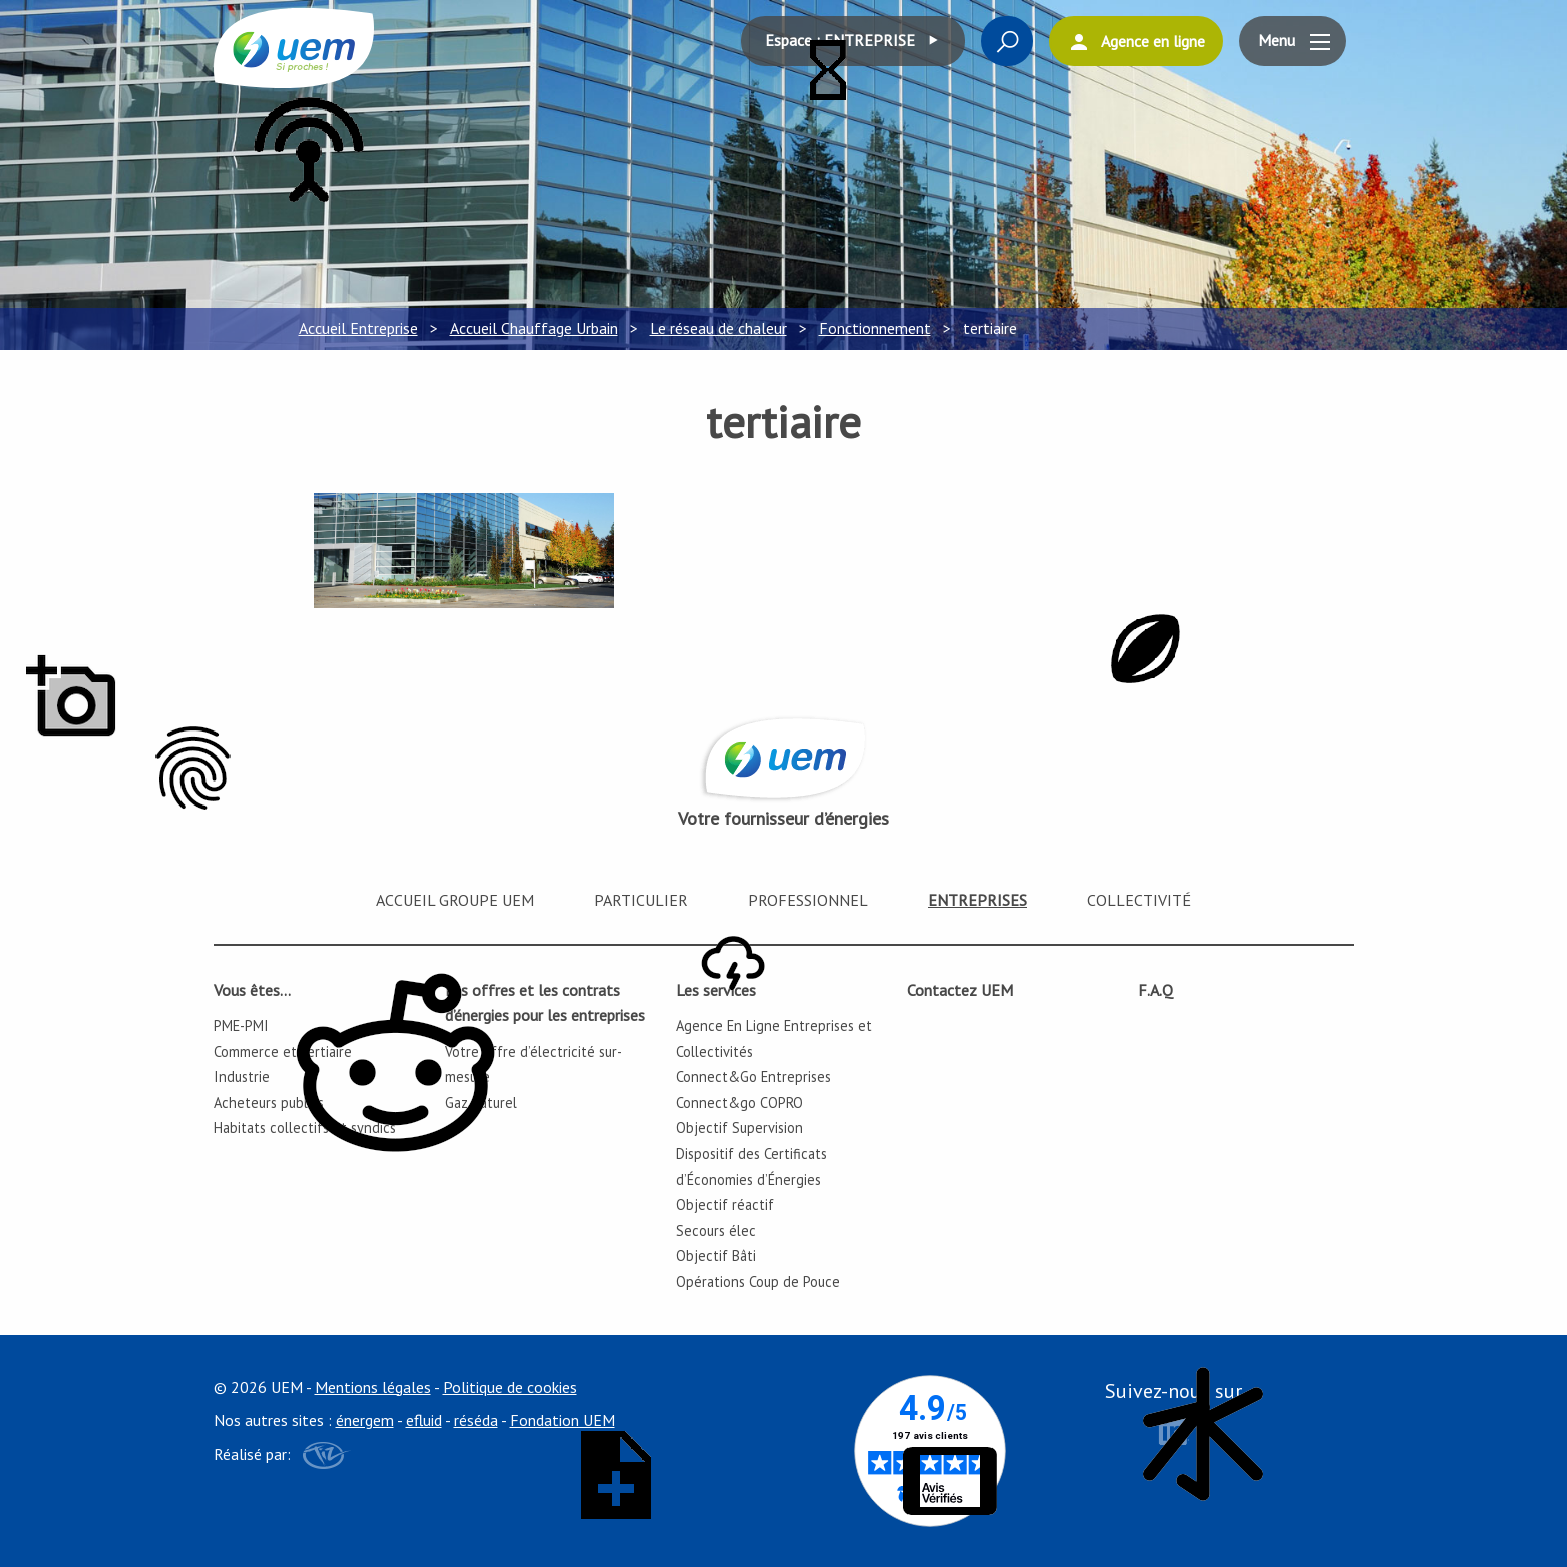 Image resolution: width=1567 pixels, height=1567 pixels. What do you see at coordinates (1203, 1434) in the screenshot?
I see `access confucianism or chinese philosophy content` at bounding box center [1203, 1434].